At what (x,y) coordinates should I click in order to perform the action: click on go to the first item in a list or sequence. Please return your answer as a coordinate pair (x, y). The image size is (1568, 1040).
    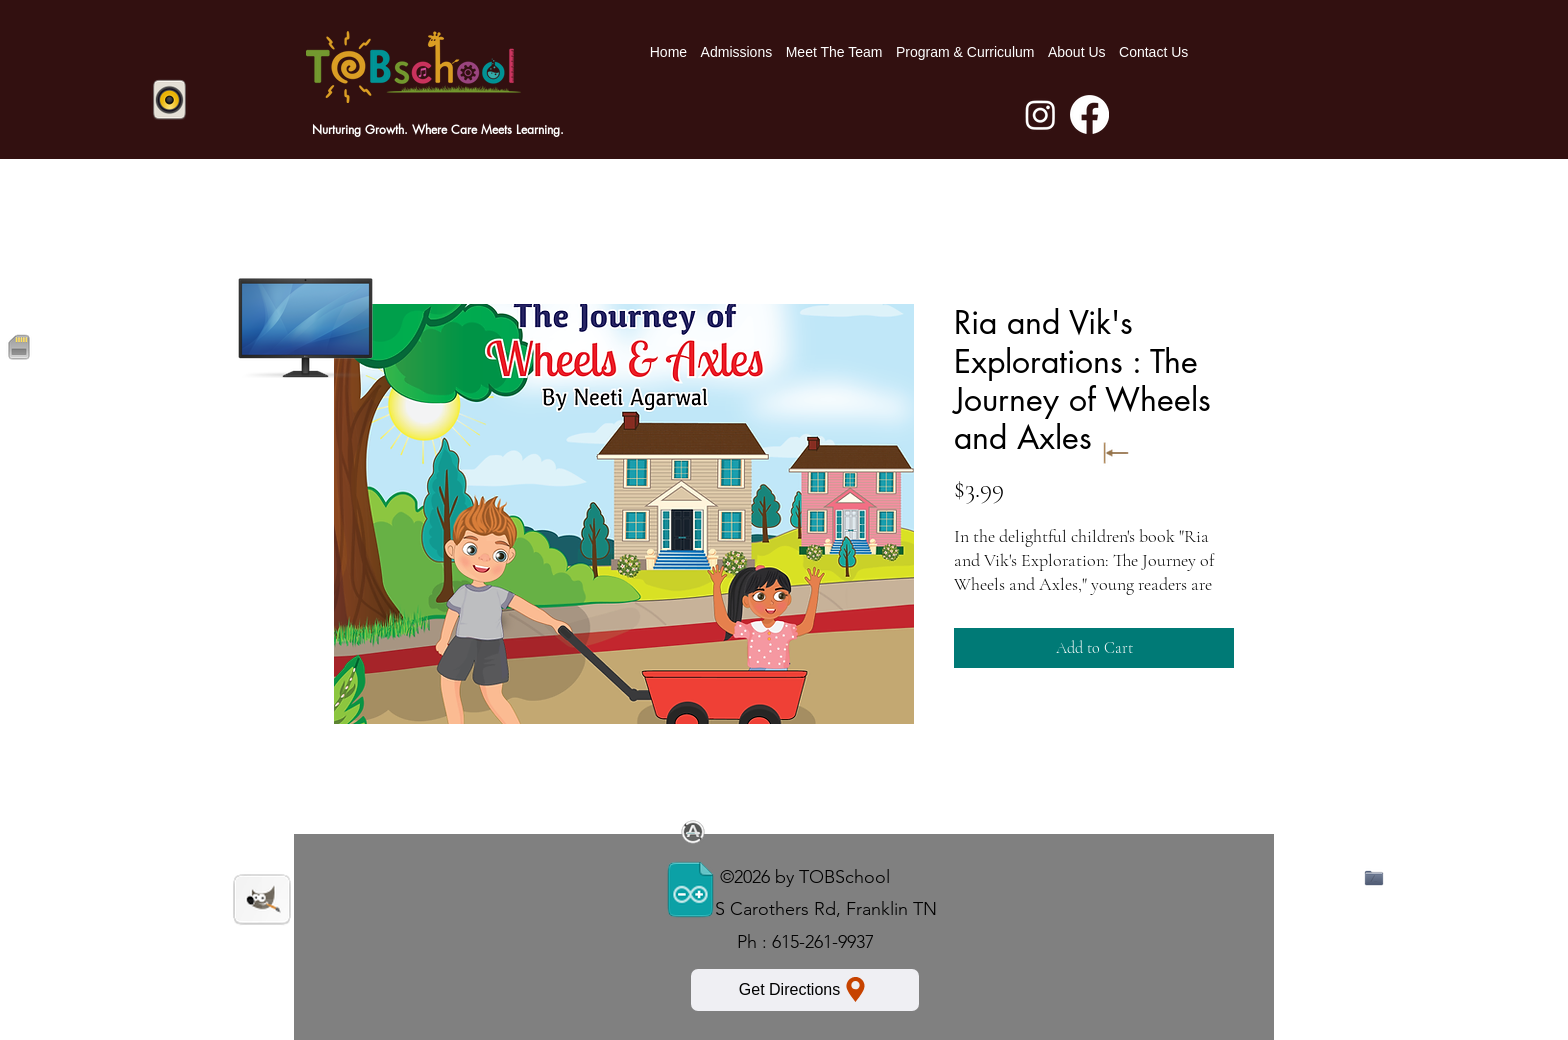
    Looking at the image, I should click on (1116, 453).